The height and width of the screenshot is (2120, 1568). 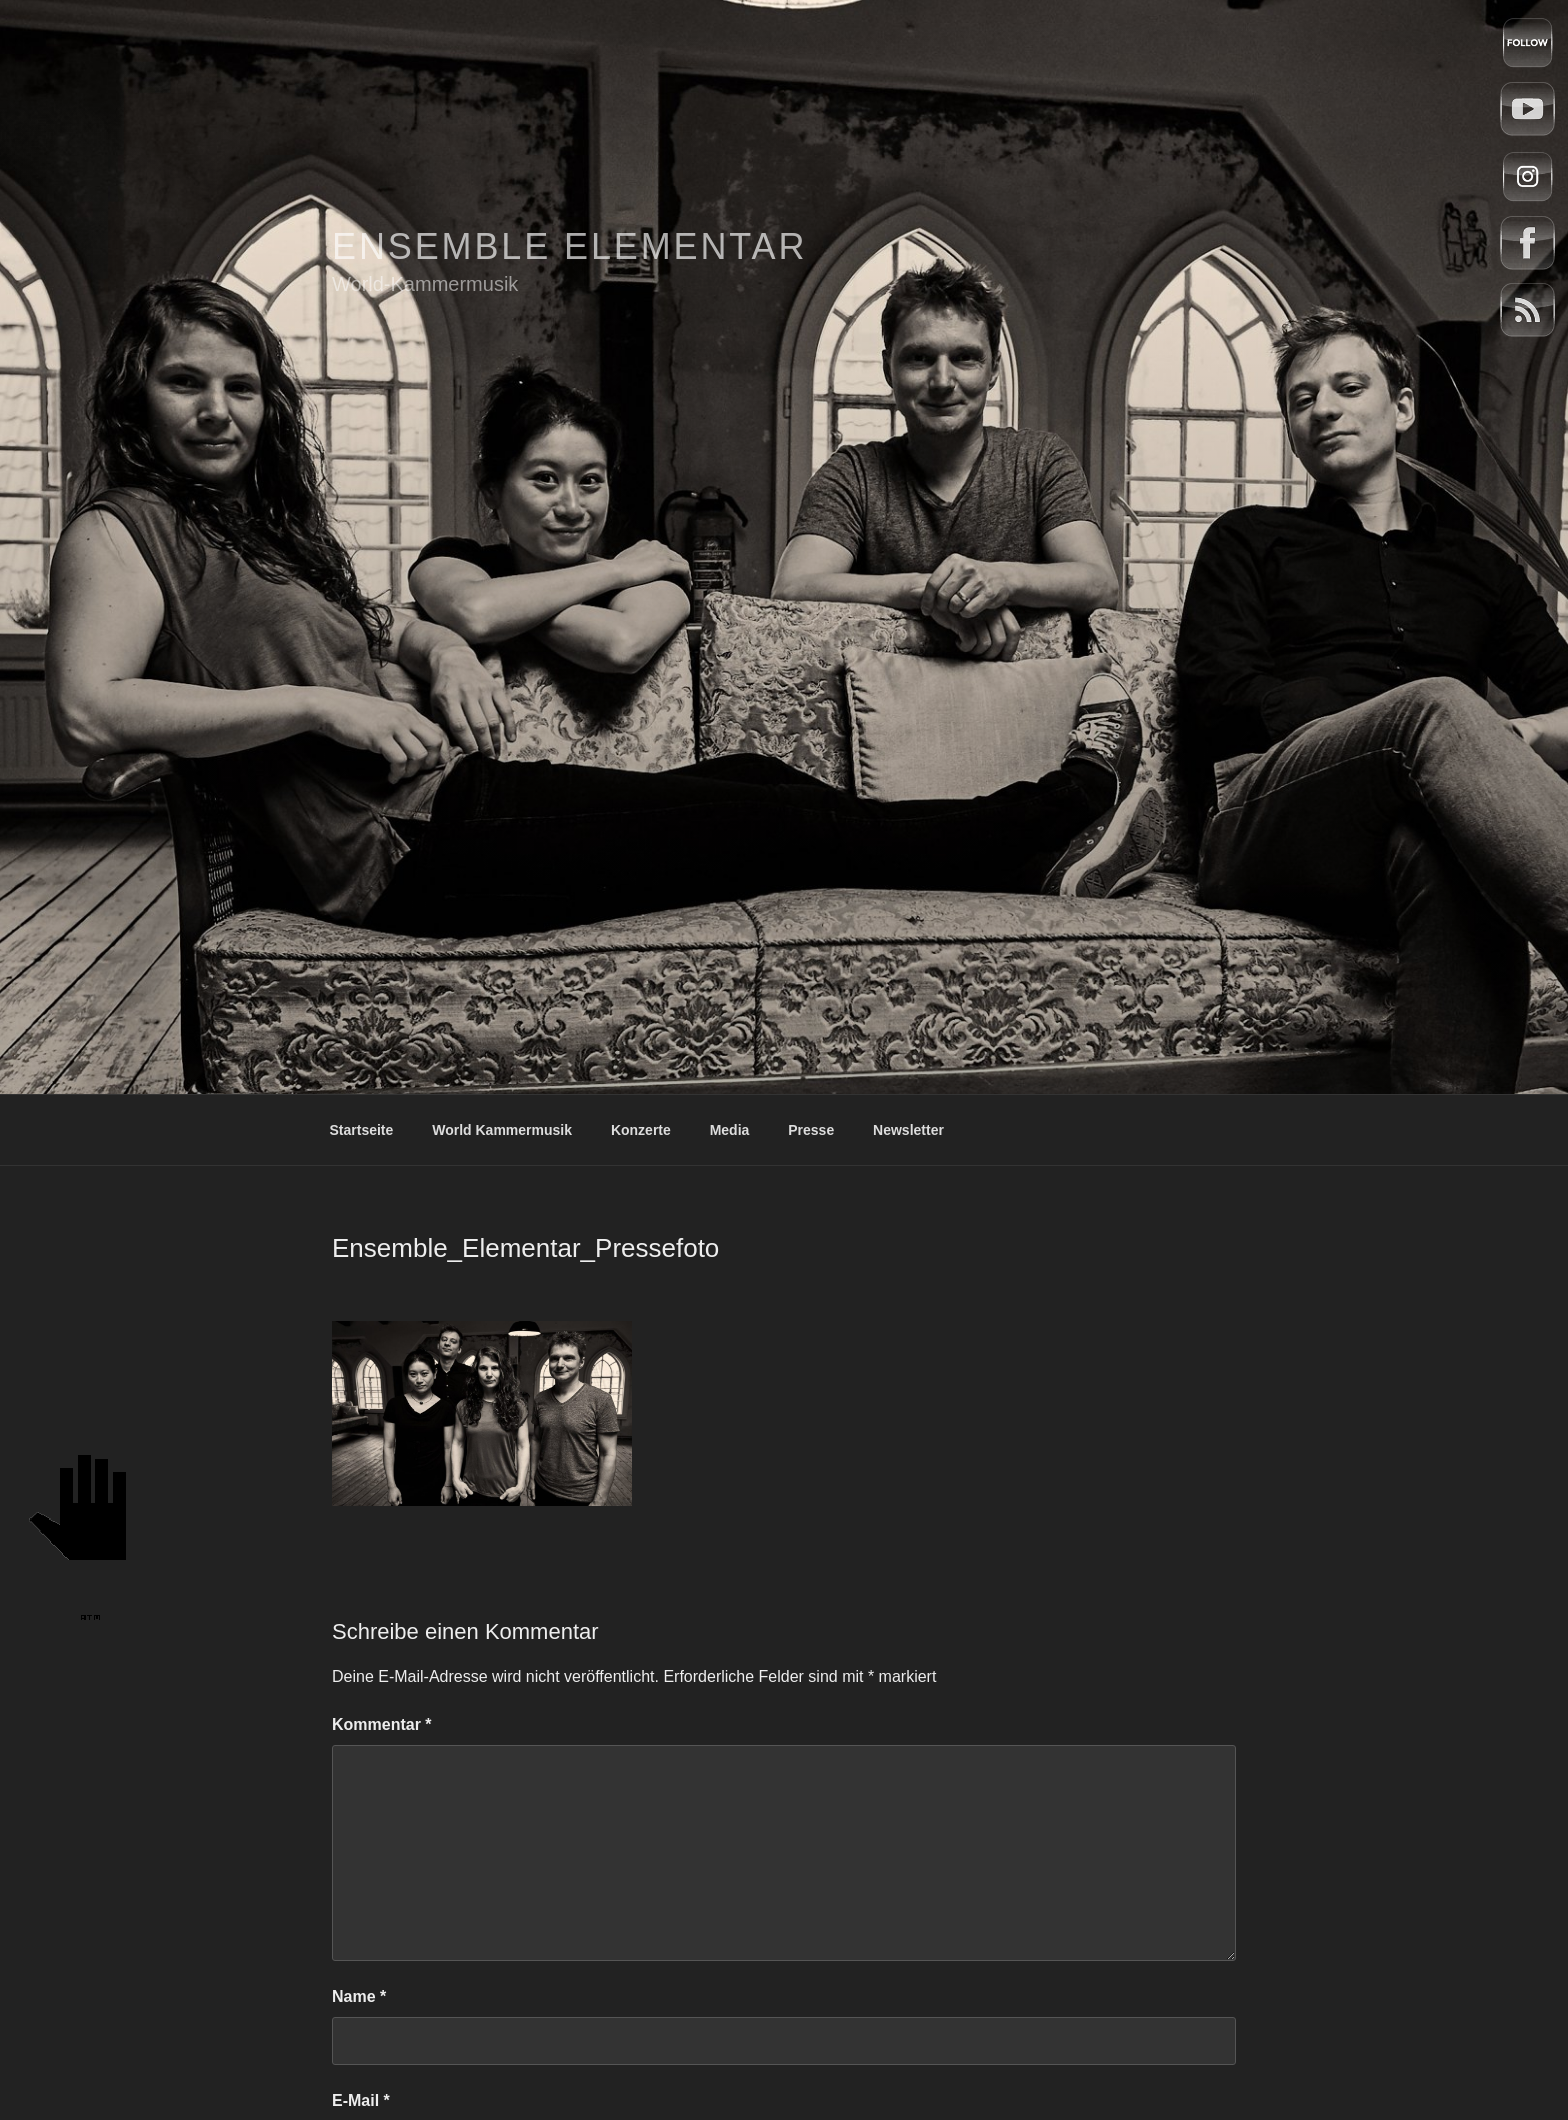 I want to click on stop or pause an action, so click(x=77, y=1507).